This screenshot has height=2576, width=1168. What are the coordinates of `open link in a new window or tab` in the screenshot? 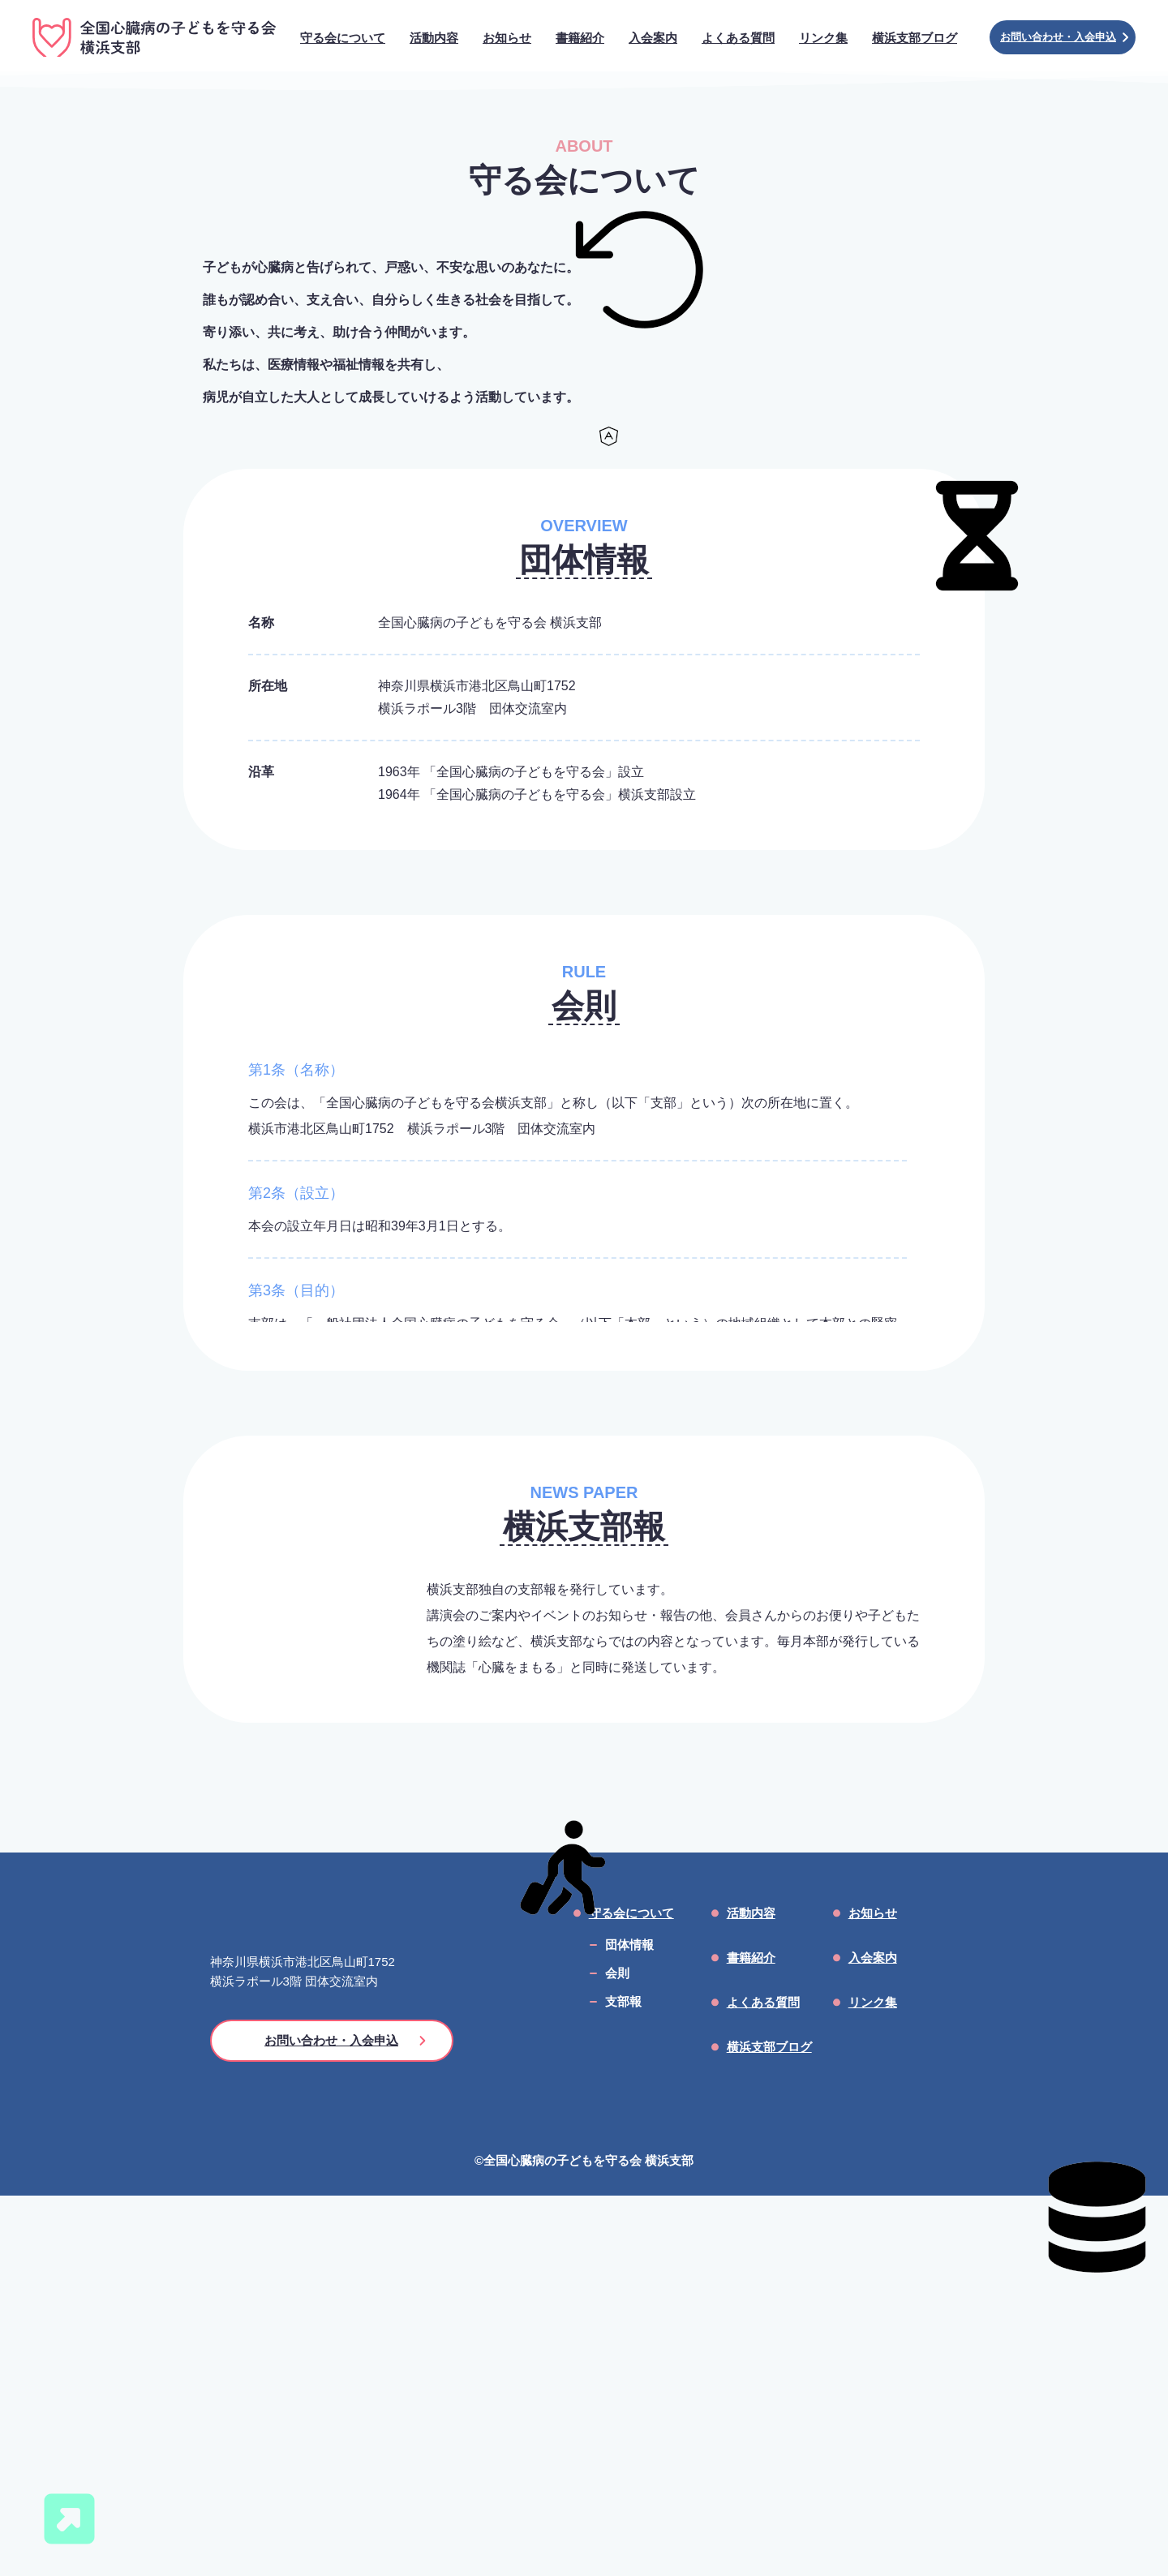 It's located at (69, 2518).